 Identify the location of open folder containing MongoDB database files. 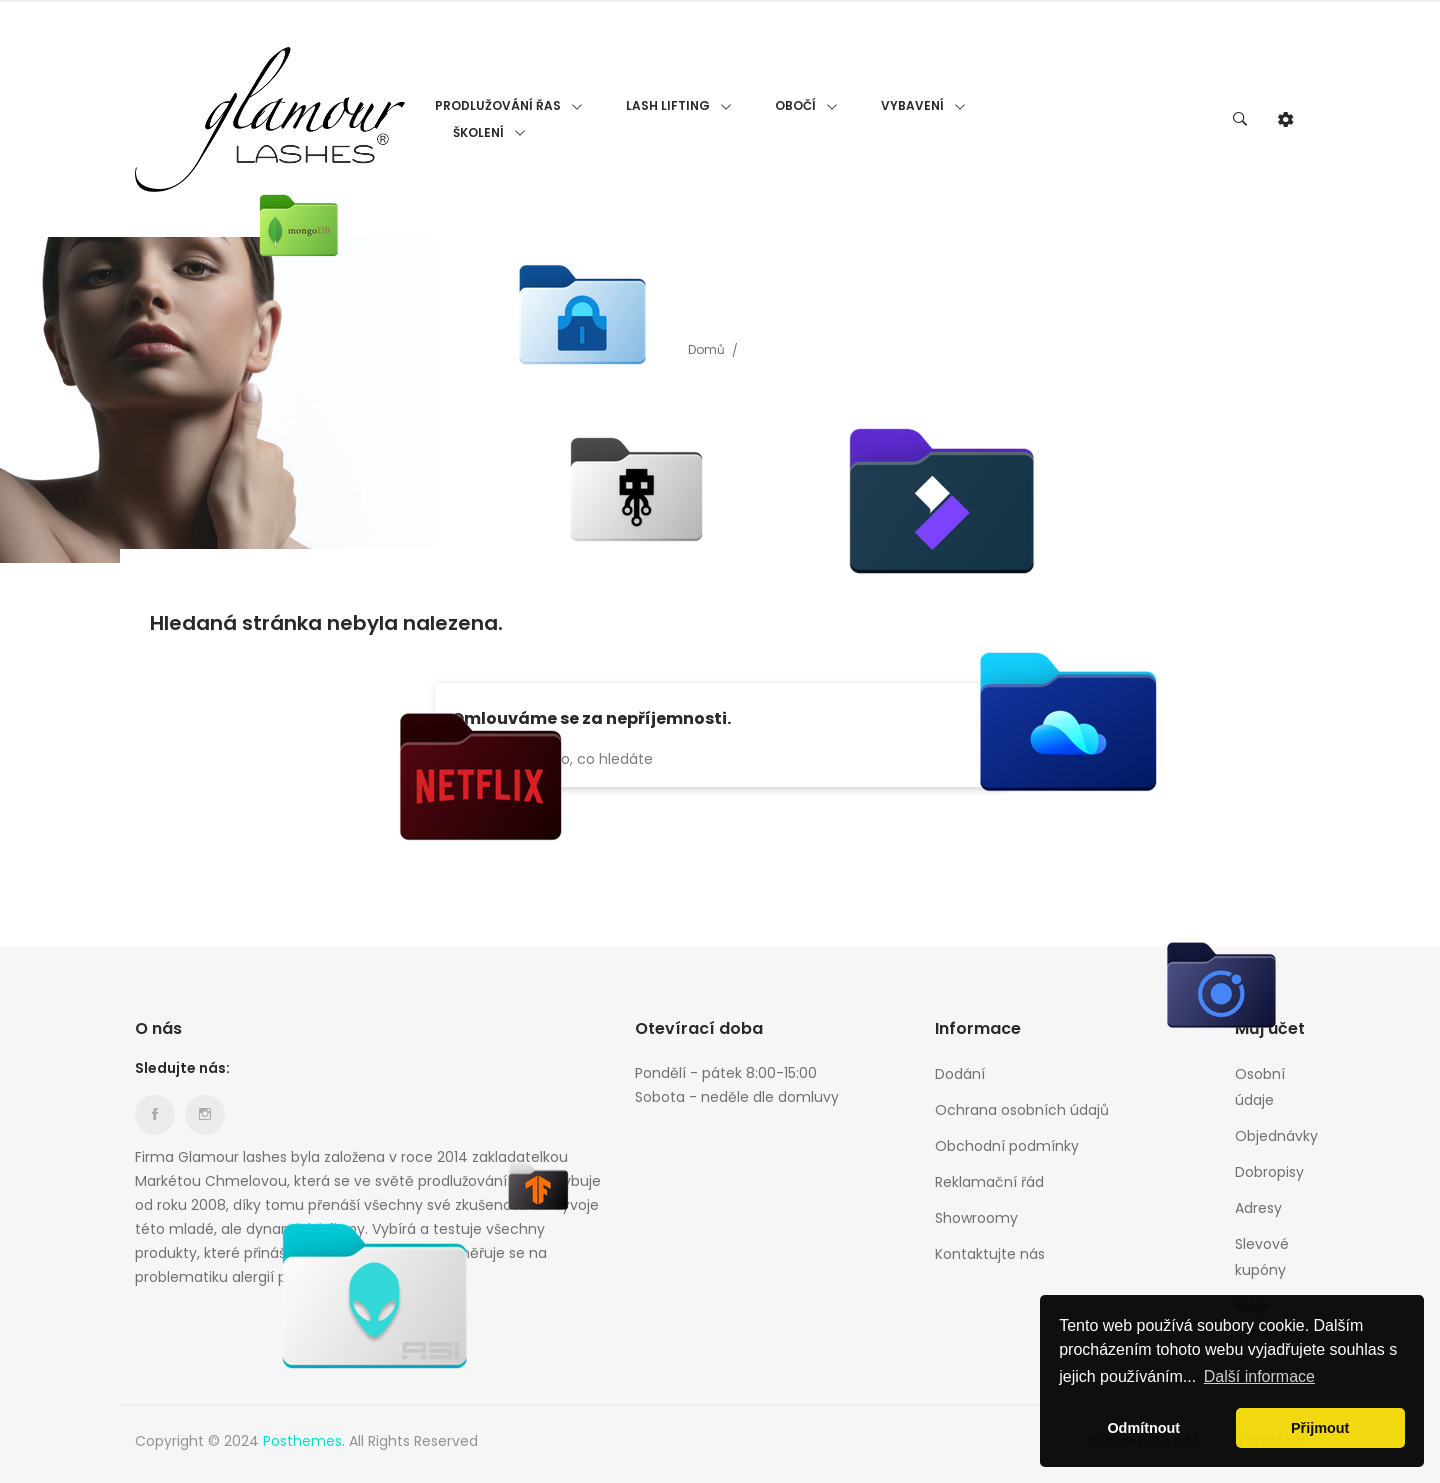
(298, 227).